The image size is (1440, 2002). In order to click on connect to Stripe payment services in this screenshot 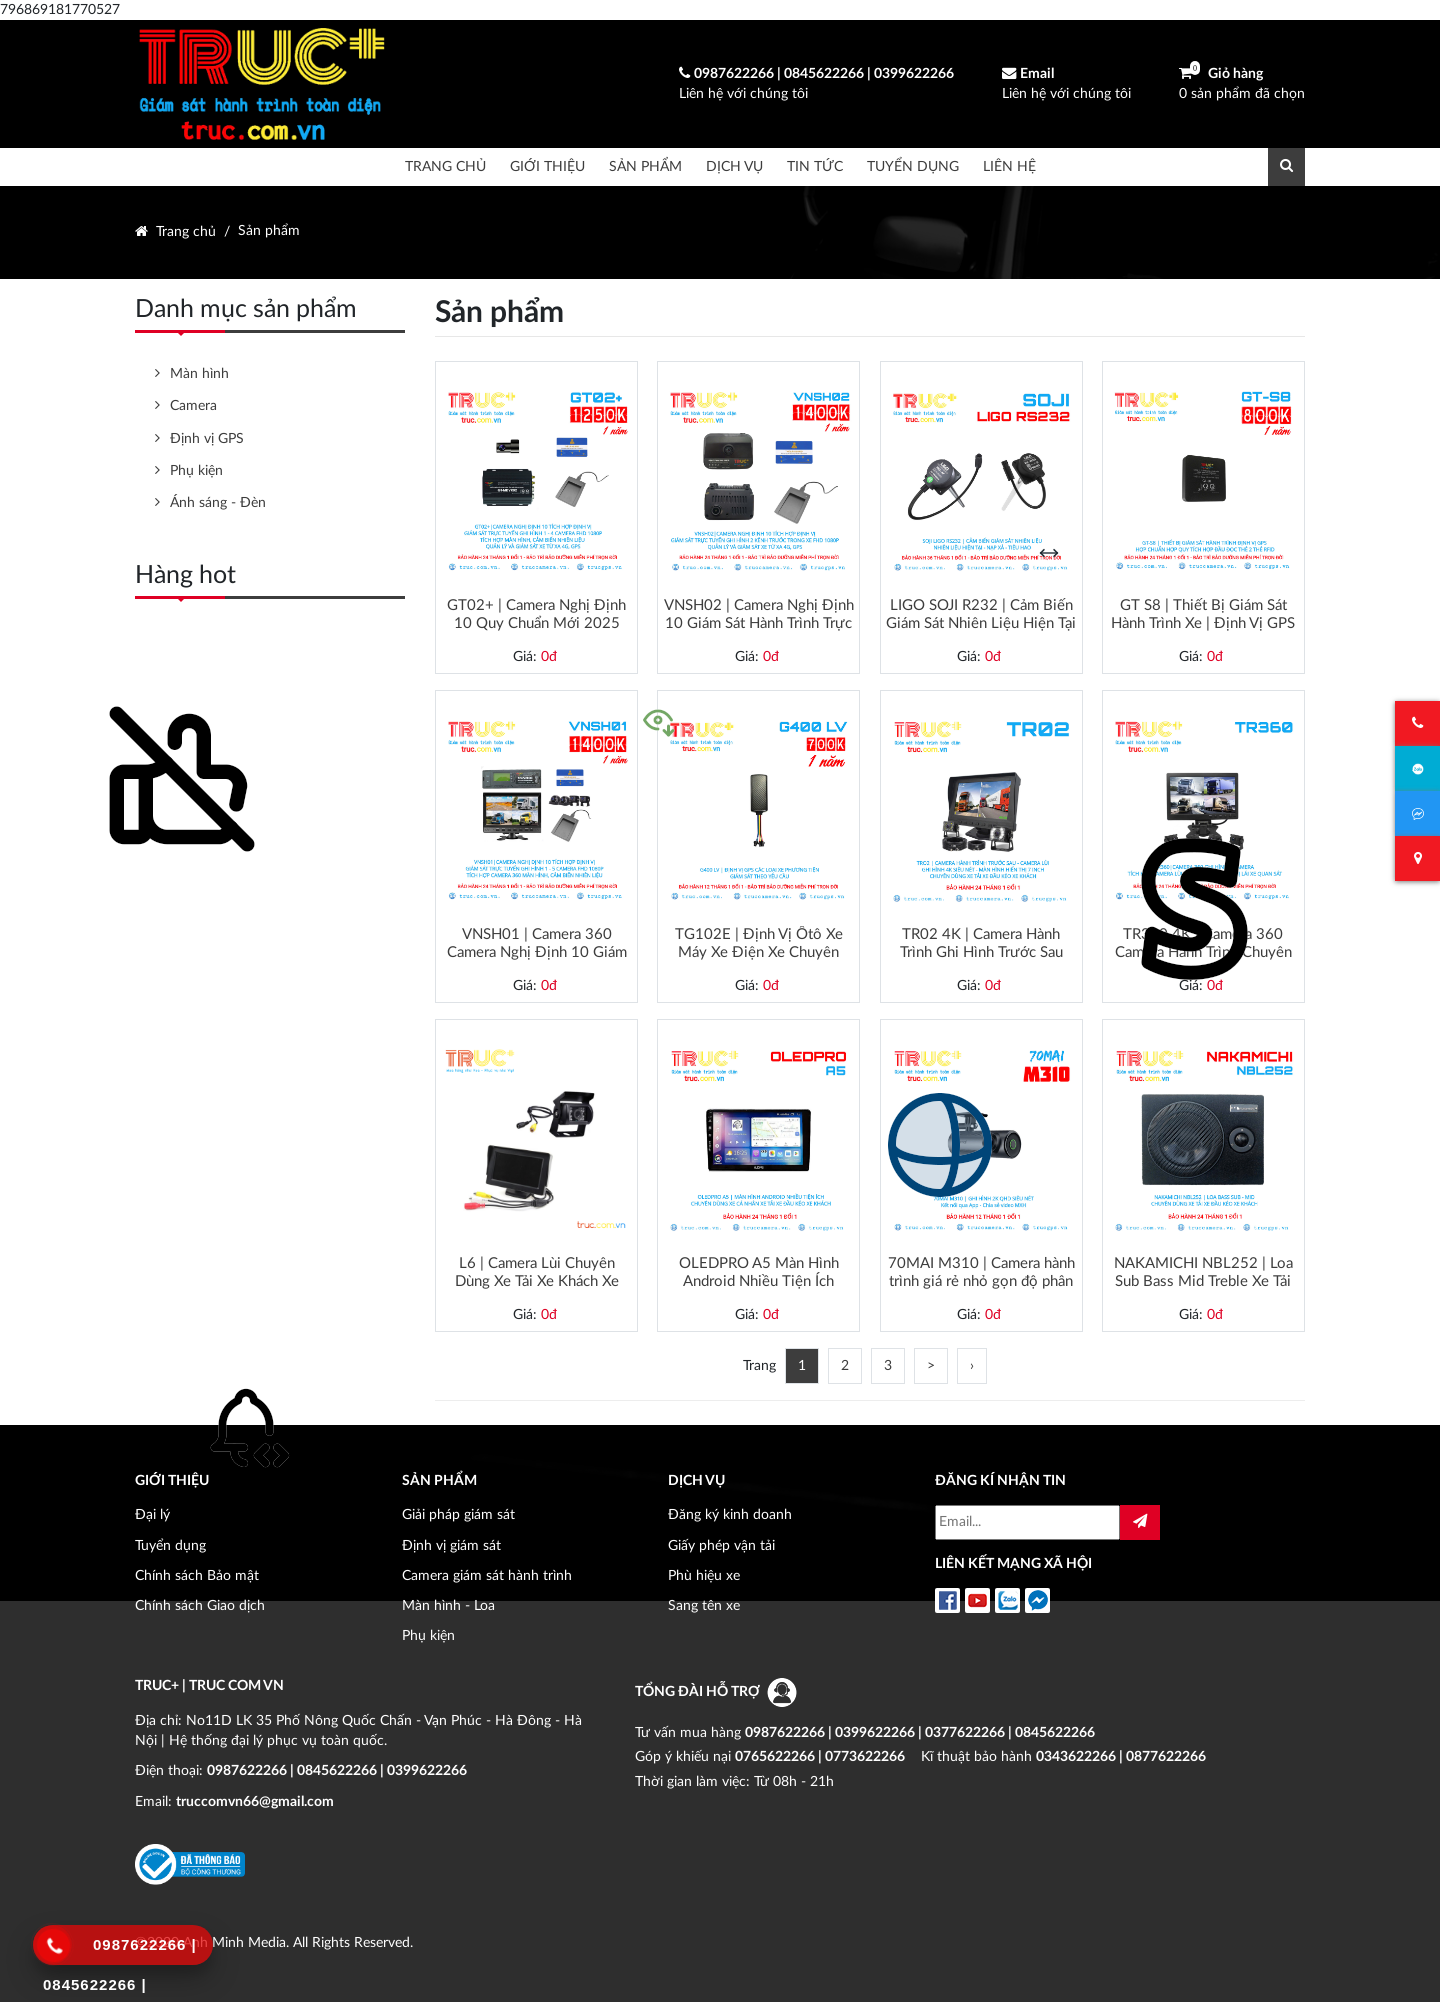, I will do `click(1191, 909)`.